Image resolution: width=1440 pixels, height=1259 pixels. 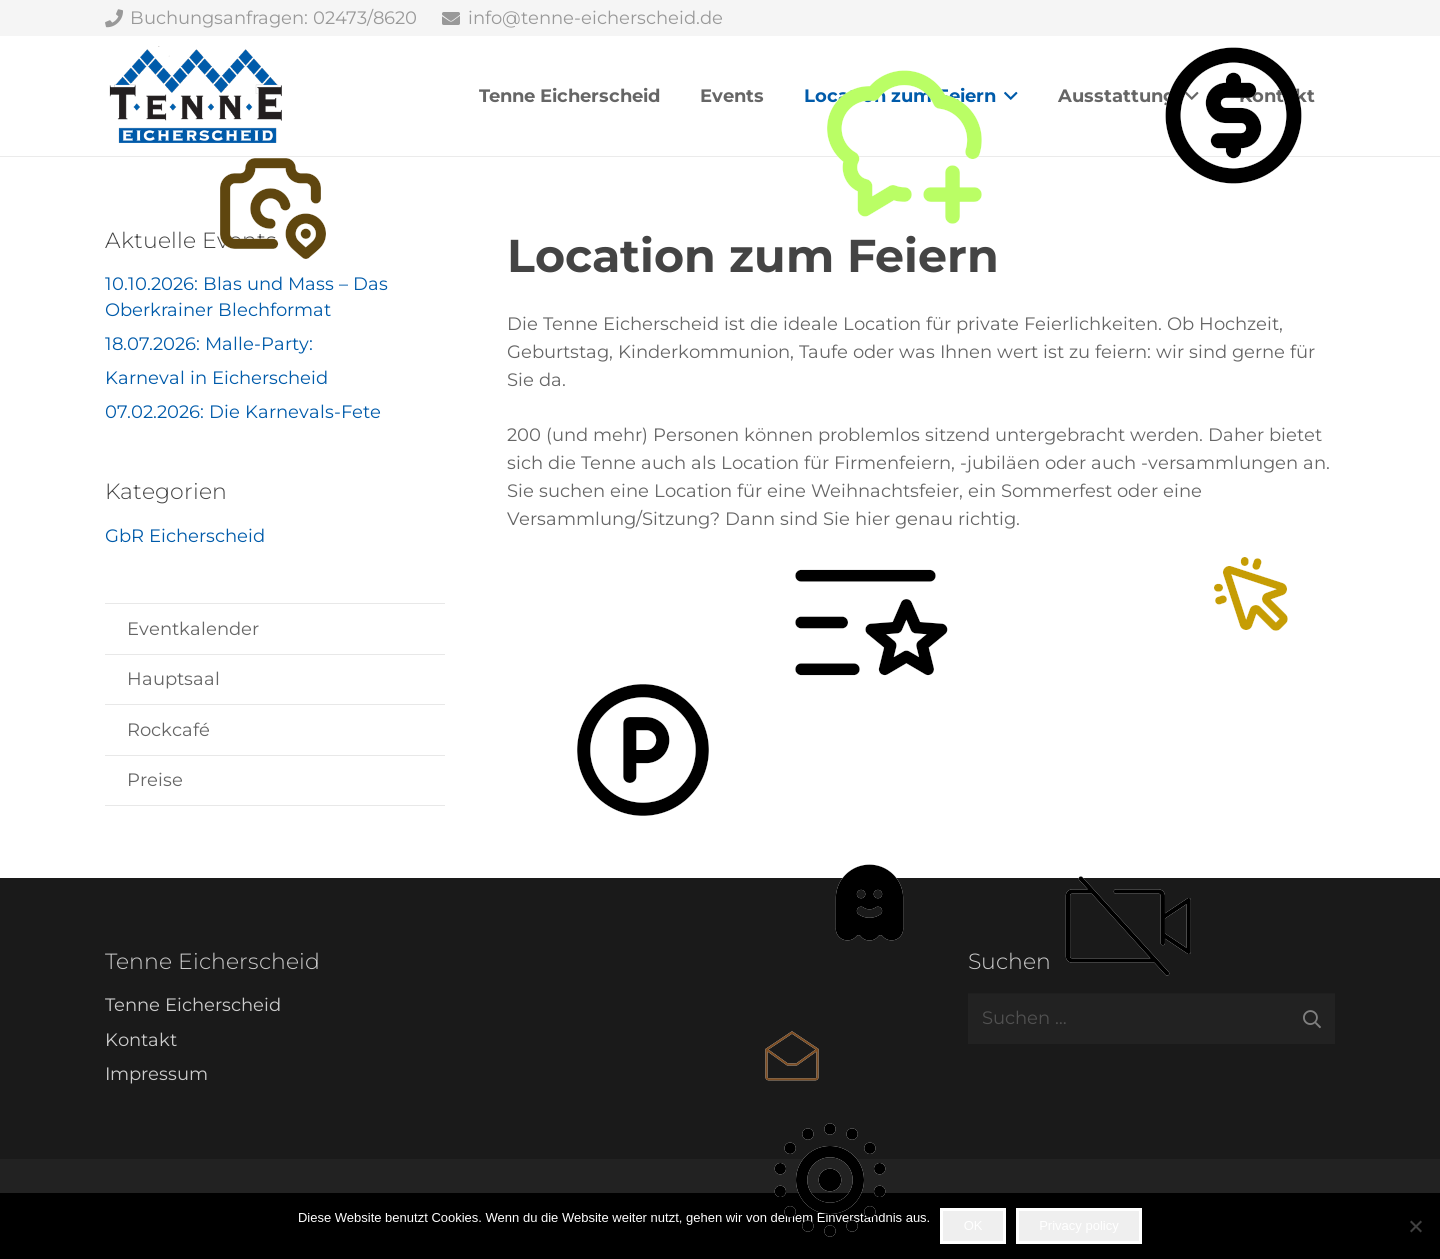 What do you see at coordinates (865, 622) in the screenshot?
I see `view your favorites list` at bounding box center [865, 622].